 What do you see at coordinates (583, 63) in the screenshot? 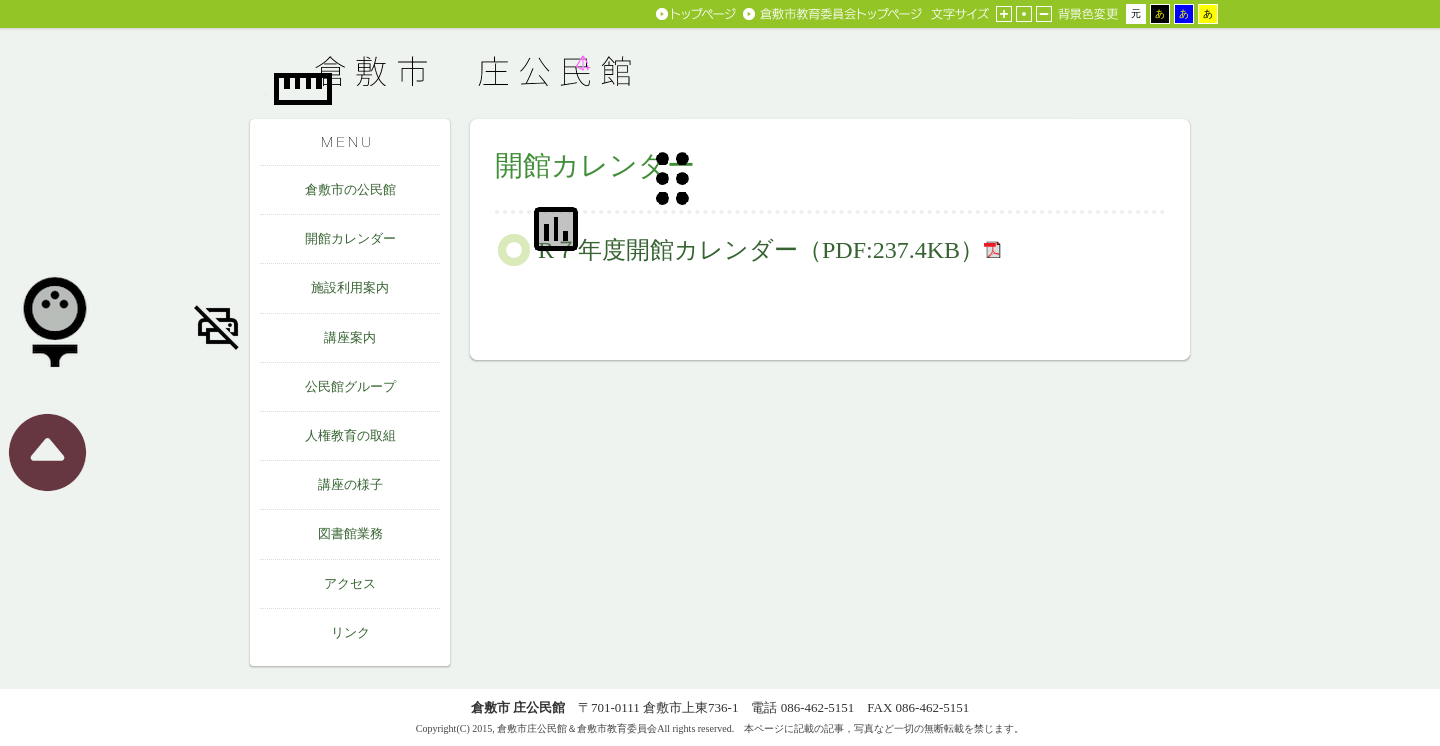
I see `add a new 3D object or shape` at bounding box center [583, 63].